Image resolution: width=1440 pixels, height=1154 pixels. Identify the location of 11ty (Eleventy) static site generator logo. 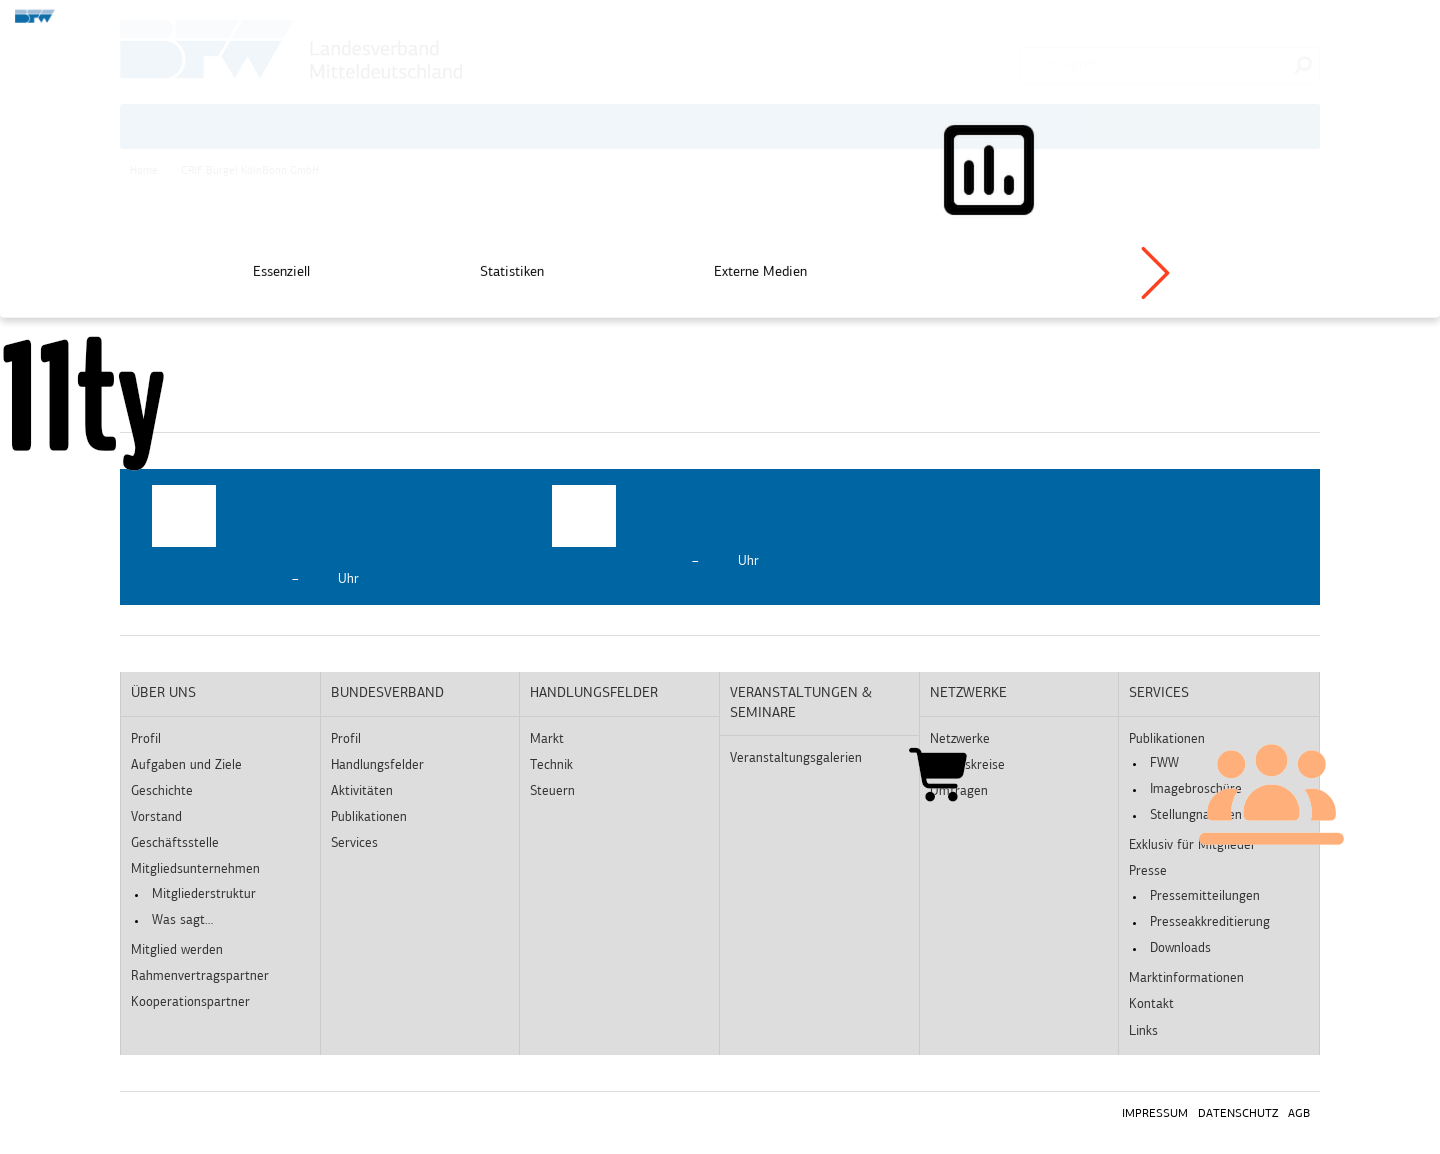
(83, 394).